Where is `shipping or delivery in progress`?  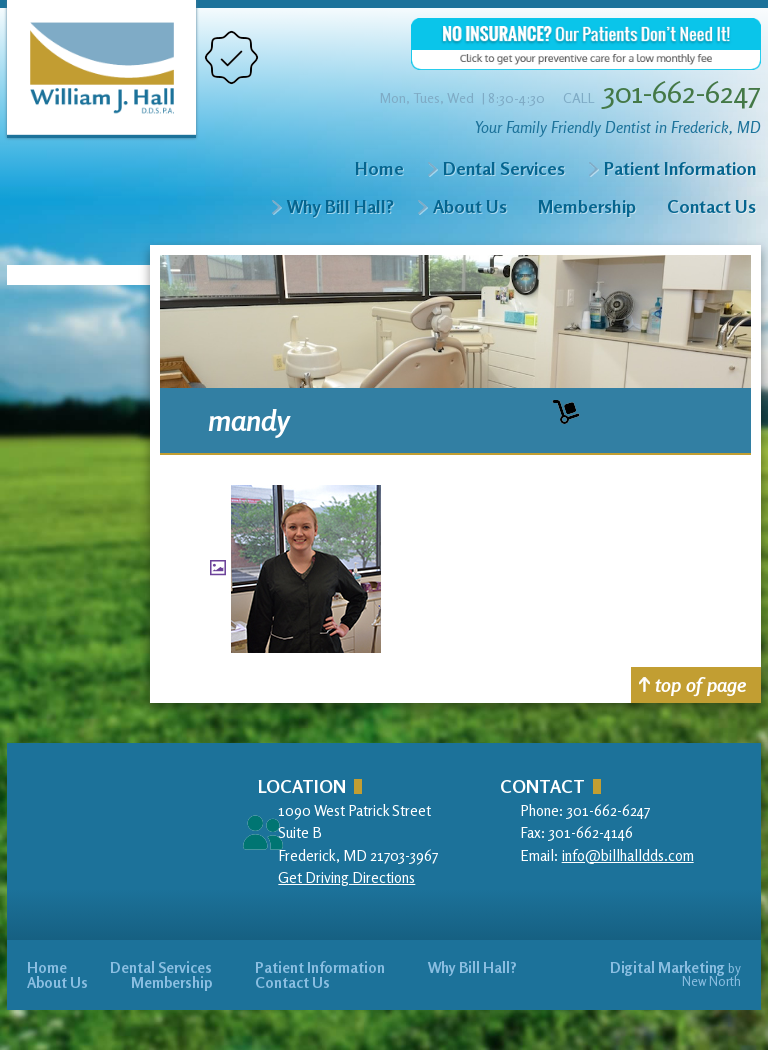
shipping or delivery in progress is located at coordinates (566, 412).